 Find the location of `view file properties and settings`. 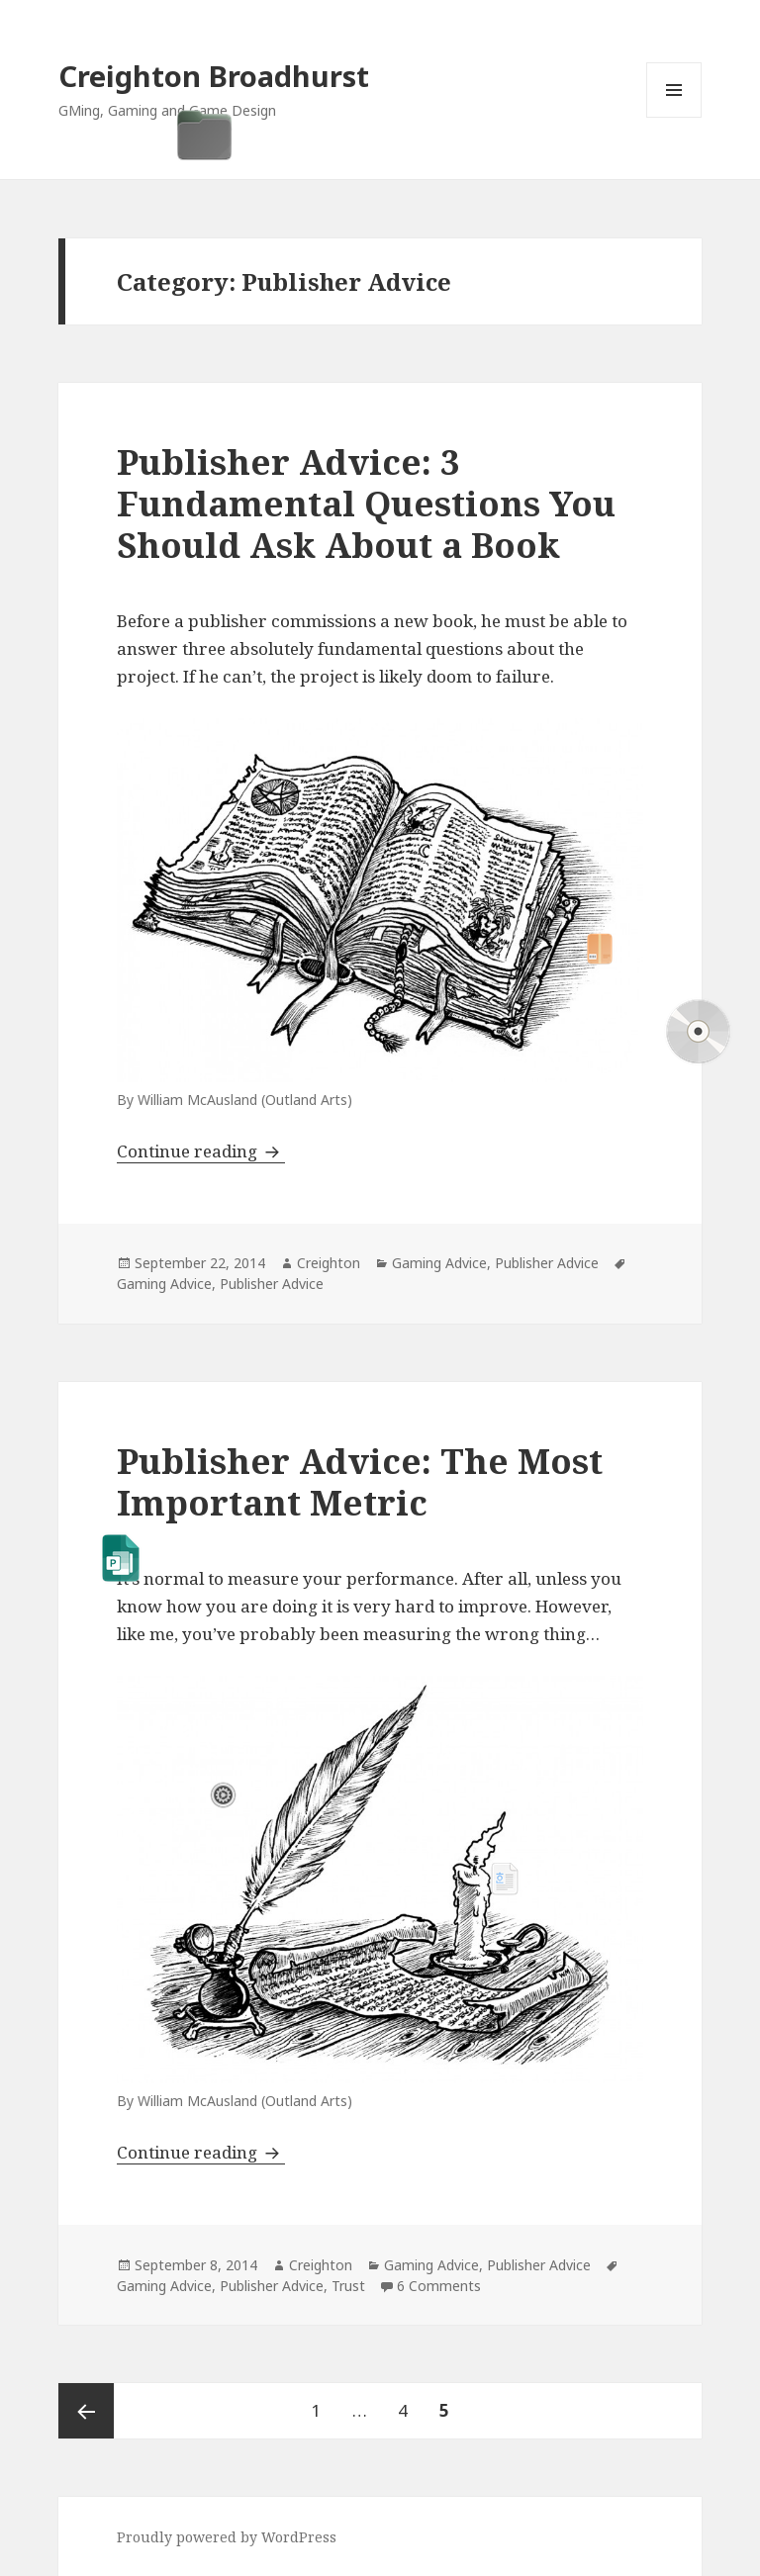

view file properties and settings is located at coordinates (223, 1794).